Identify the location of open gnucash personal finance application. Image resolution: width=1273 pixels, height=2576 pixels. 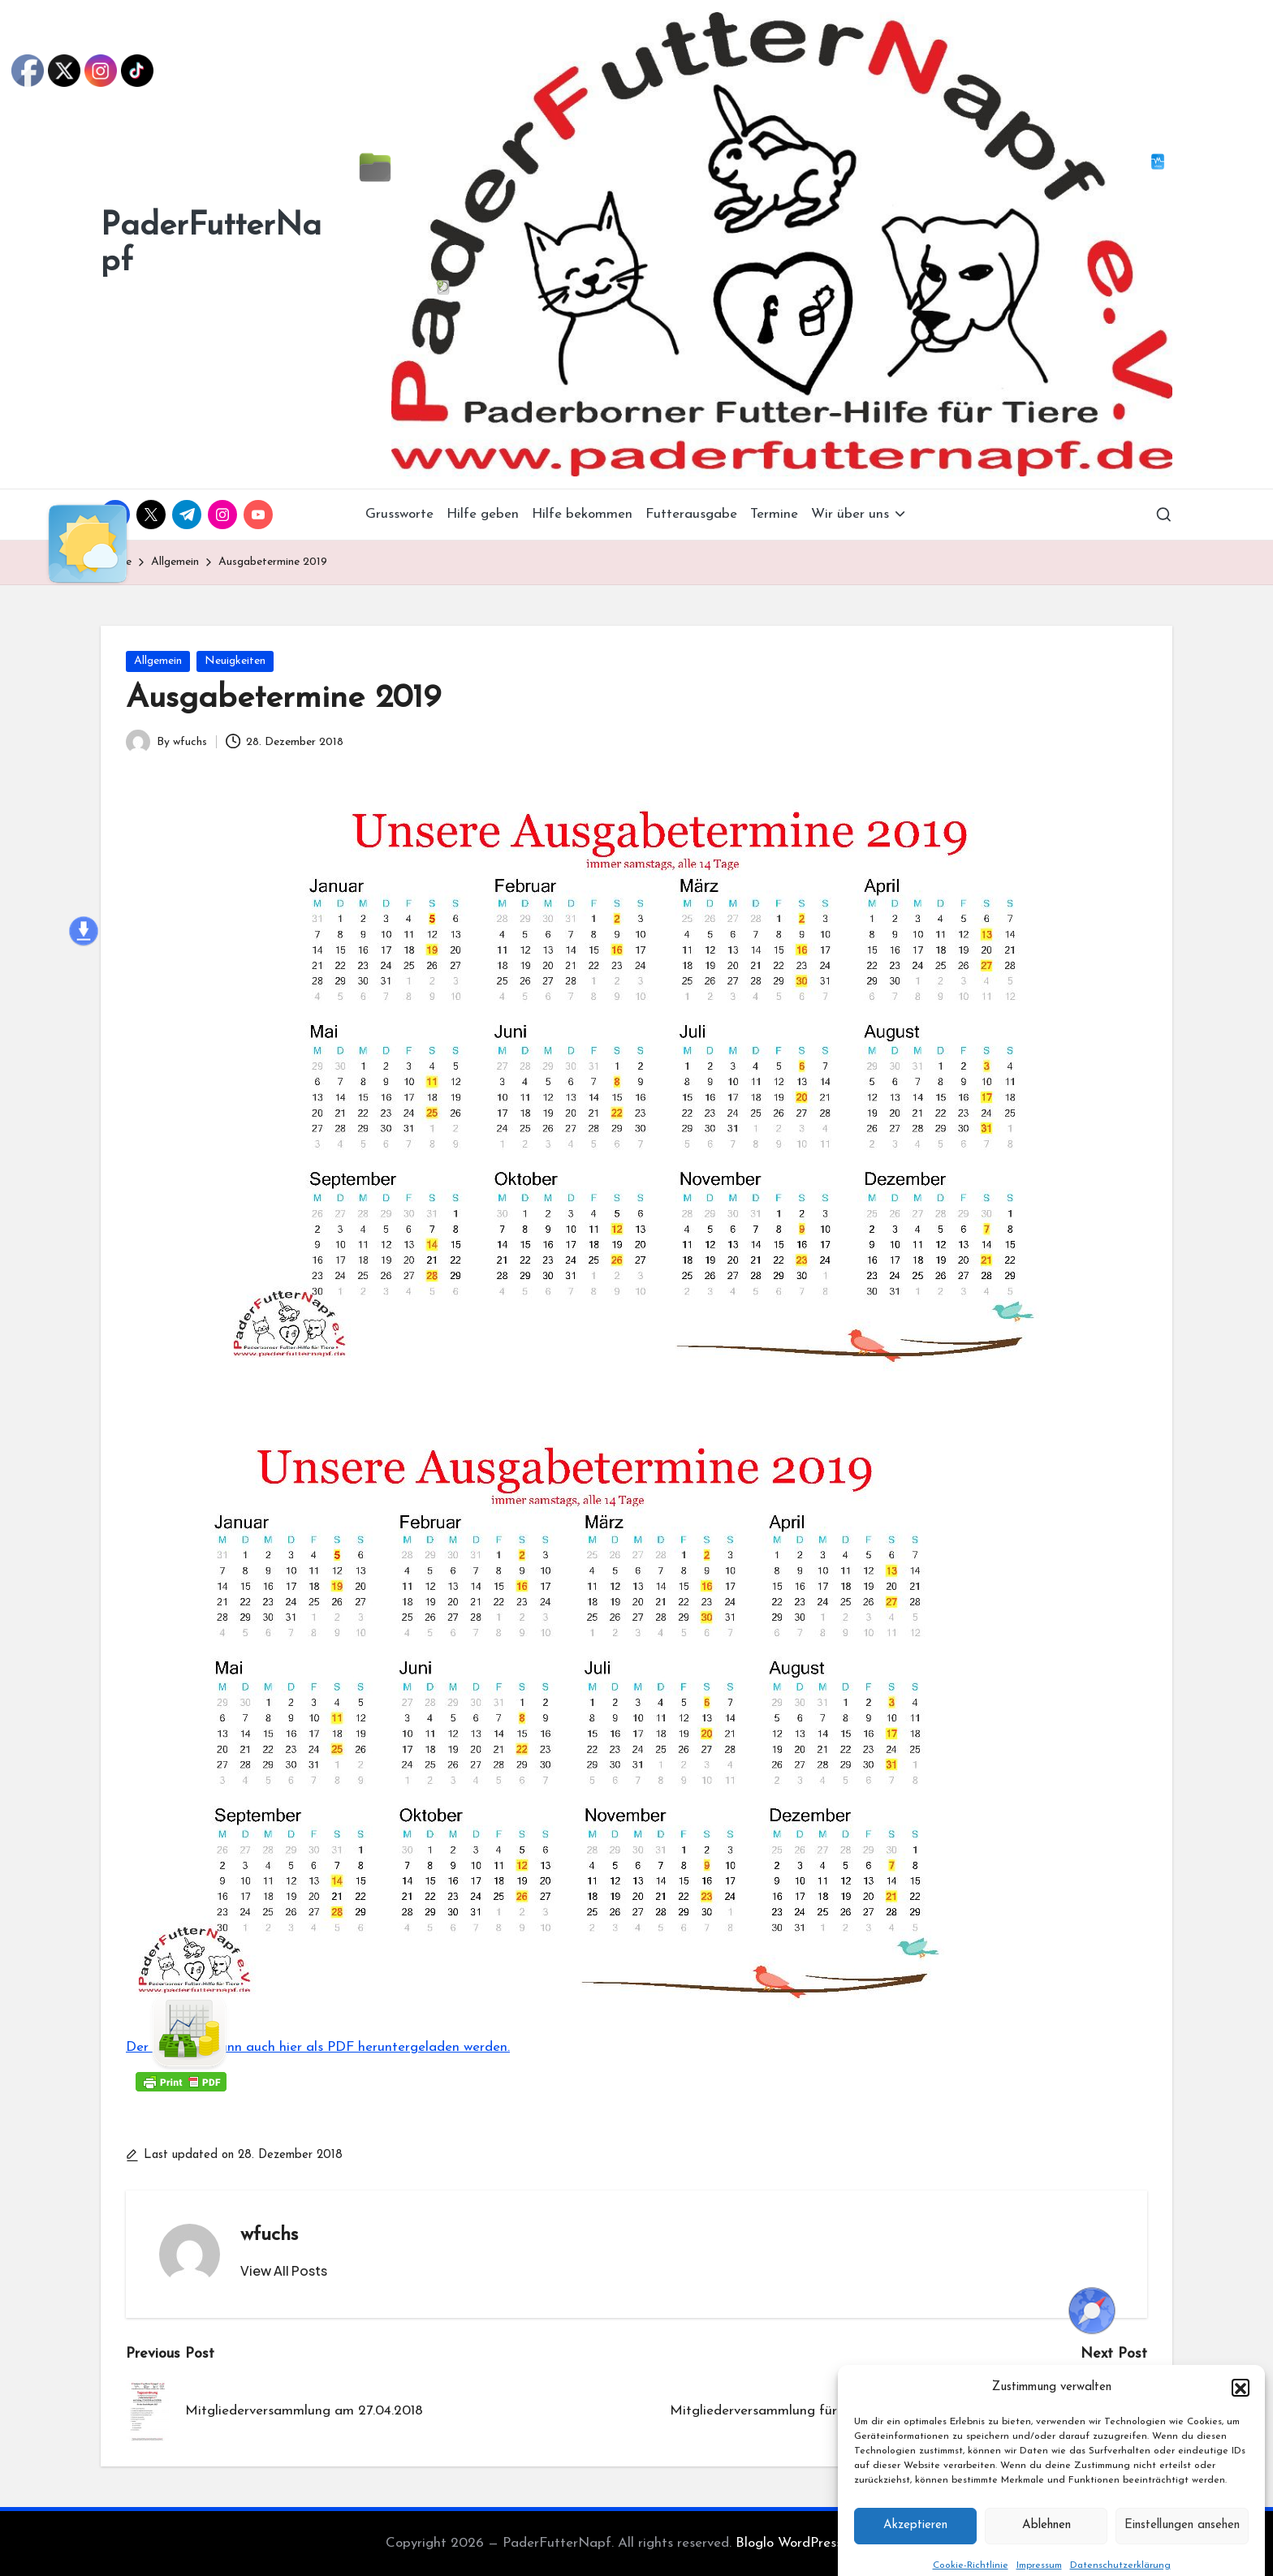
(189, 2030).